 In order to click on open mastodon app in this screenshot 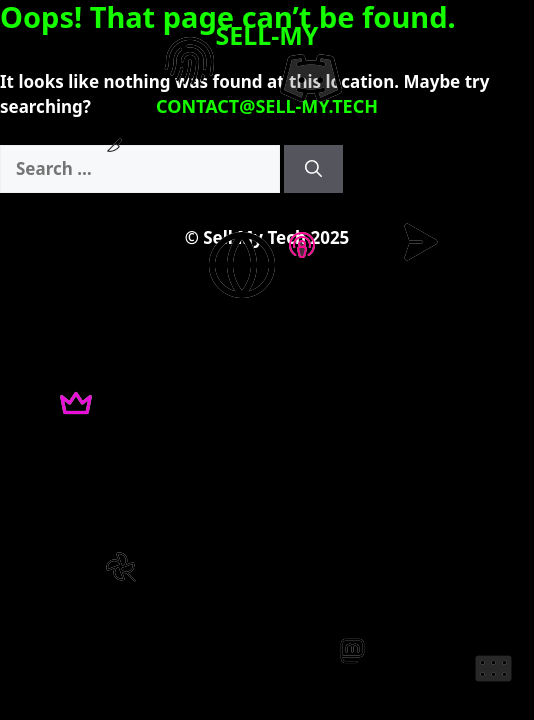, I will do `click(352, 650)`.